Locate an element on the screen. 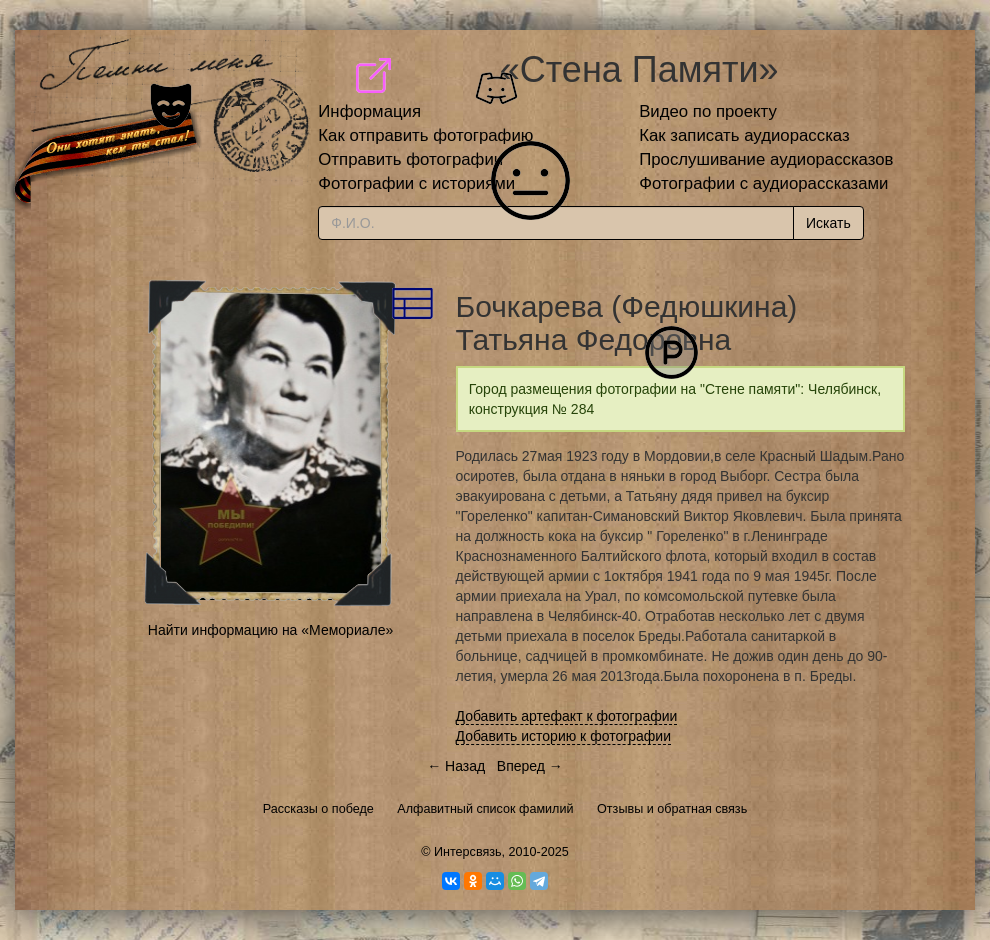 The image size is (990, 940). switch to theater or entertainment mode is located at coordinates (171, 104).